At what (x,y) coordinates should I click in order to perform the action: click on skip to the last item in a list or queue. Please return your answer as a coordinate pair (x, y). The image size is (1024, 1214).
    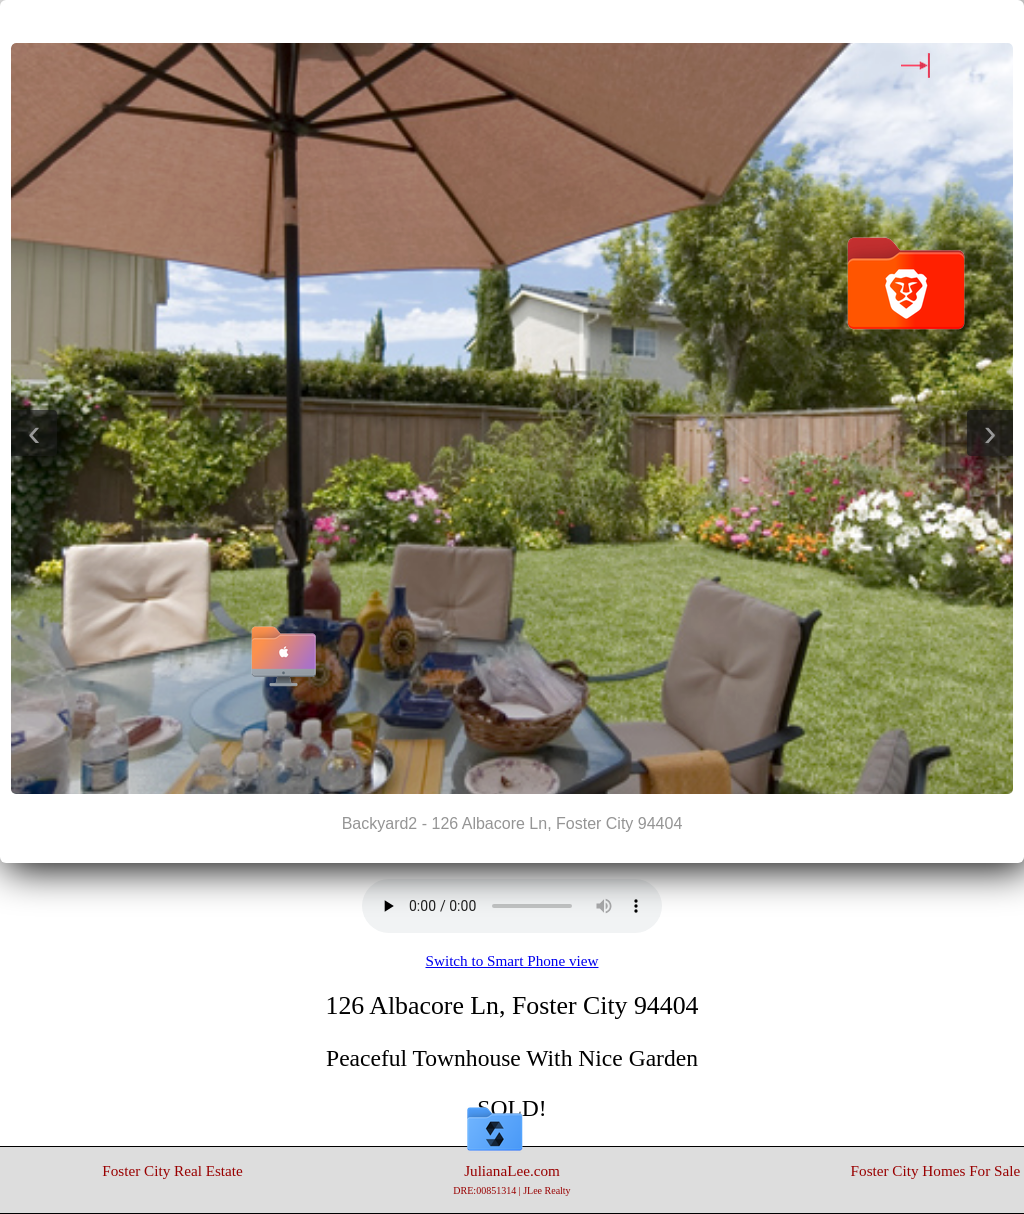
    Looking at the image, I should click on (915, 65).